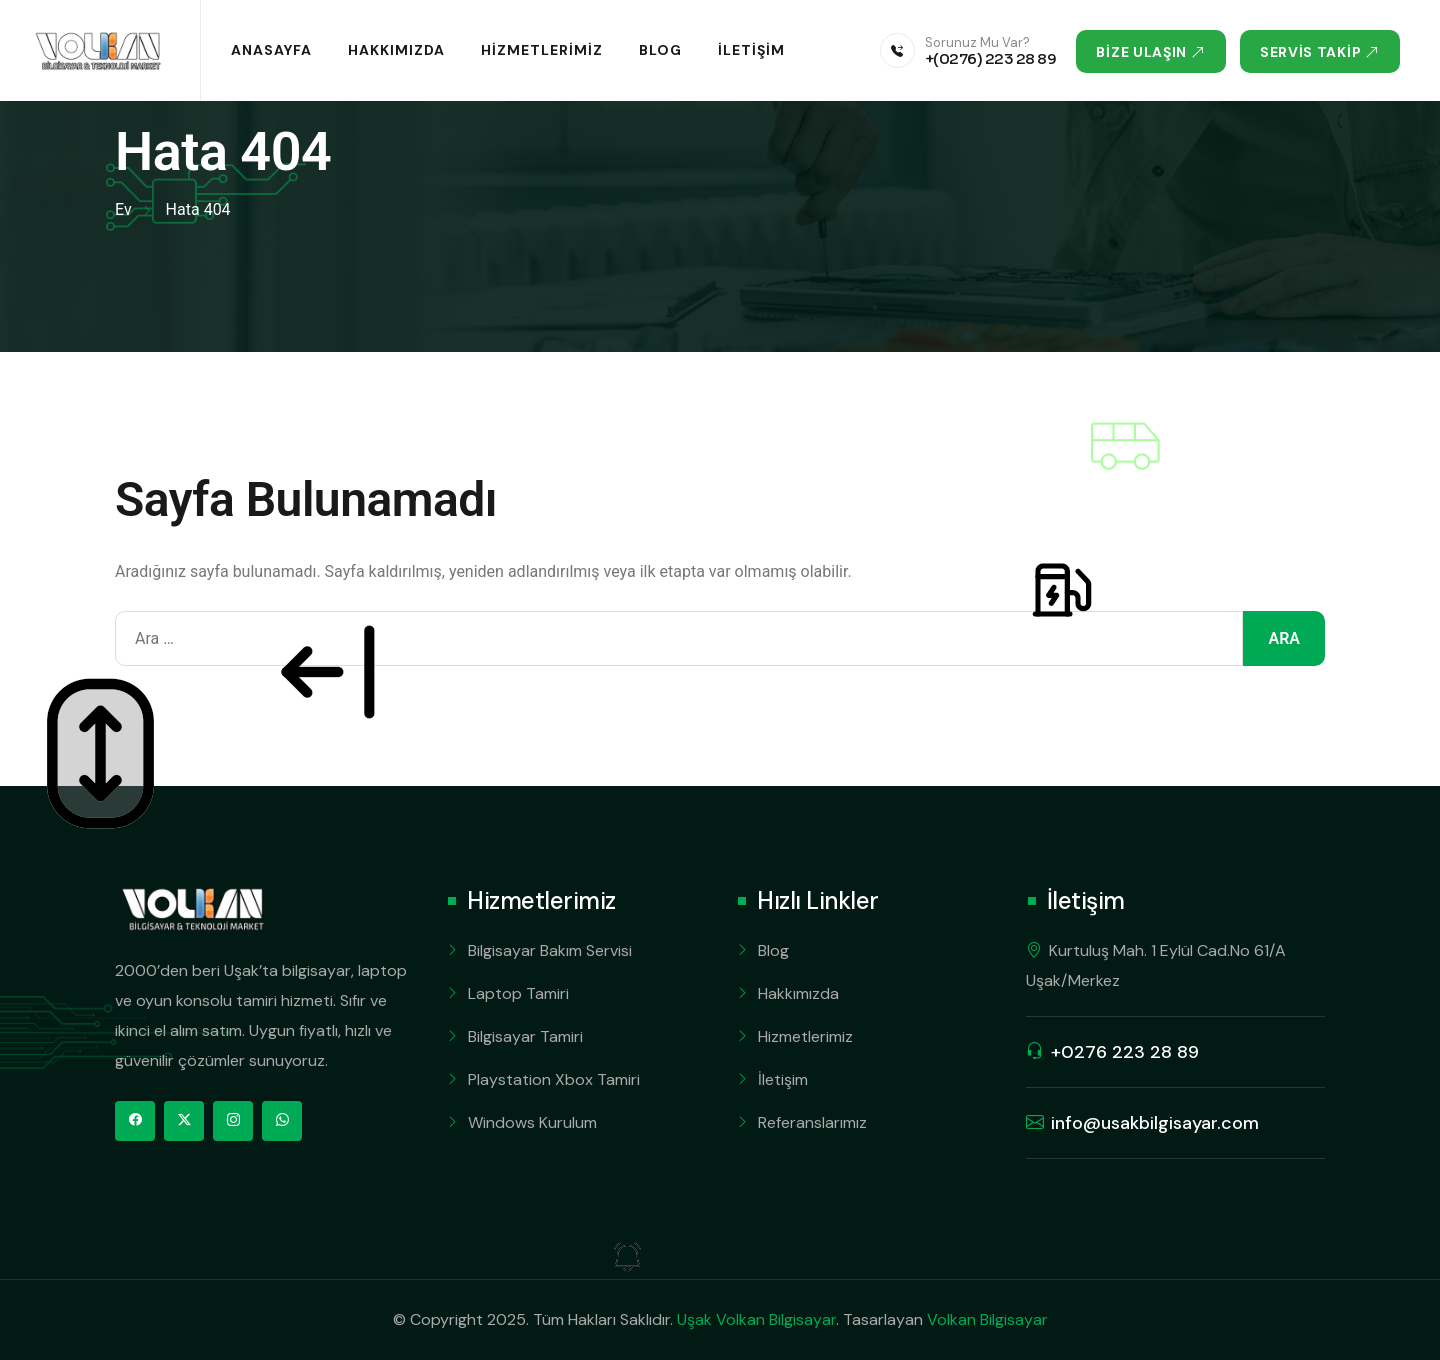 The height and width of the screenshot is (1360, 1440). What do you see at coordinates (1062, 590) in the screenshot?
I see `find nearby electric vehicle charging stations` at bounding box center [1062, 590].